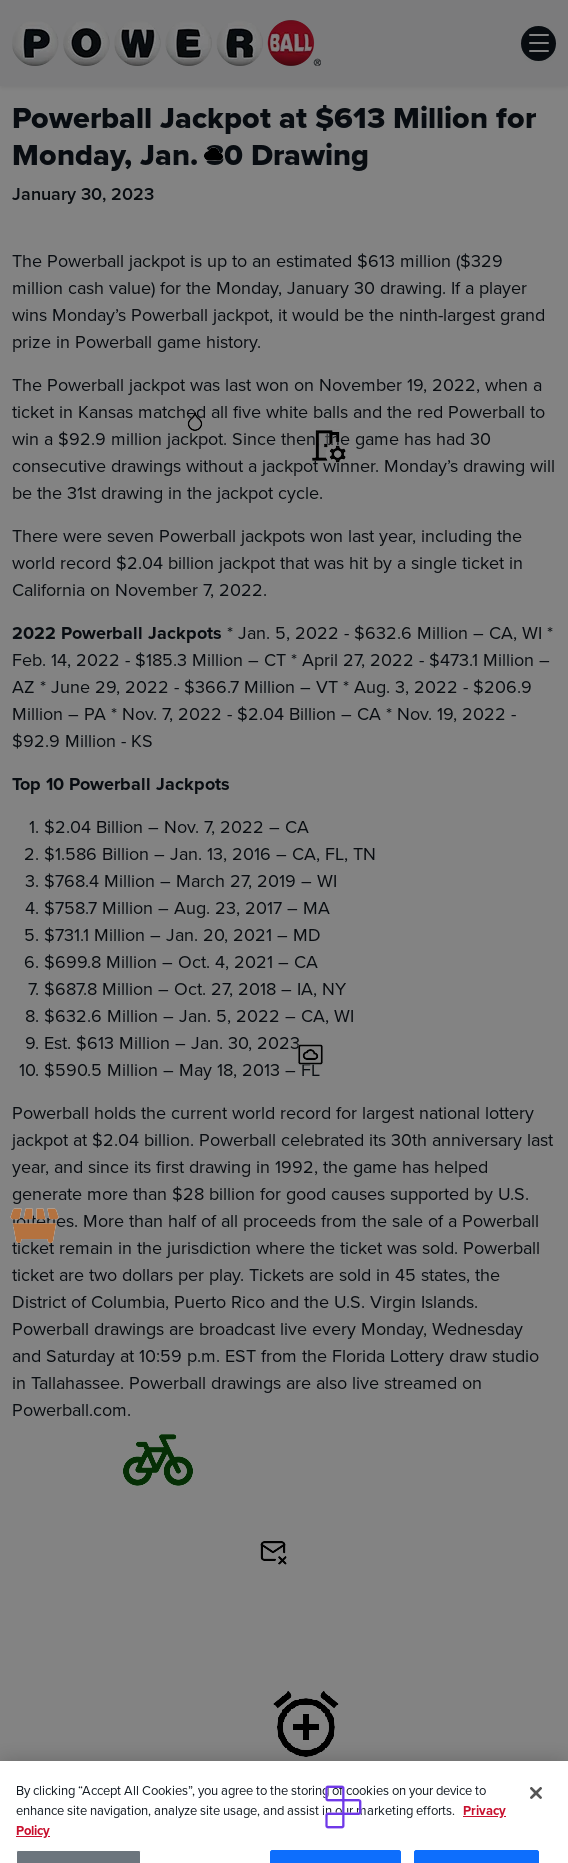 Image resolution: width=568 pixels, height=1863 pixels. Describe the element at coordinates (306, 1724) in the screenshot. I see `add a new alarm` at that location.